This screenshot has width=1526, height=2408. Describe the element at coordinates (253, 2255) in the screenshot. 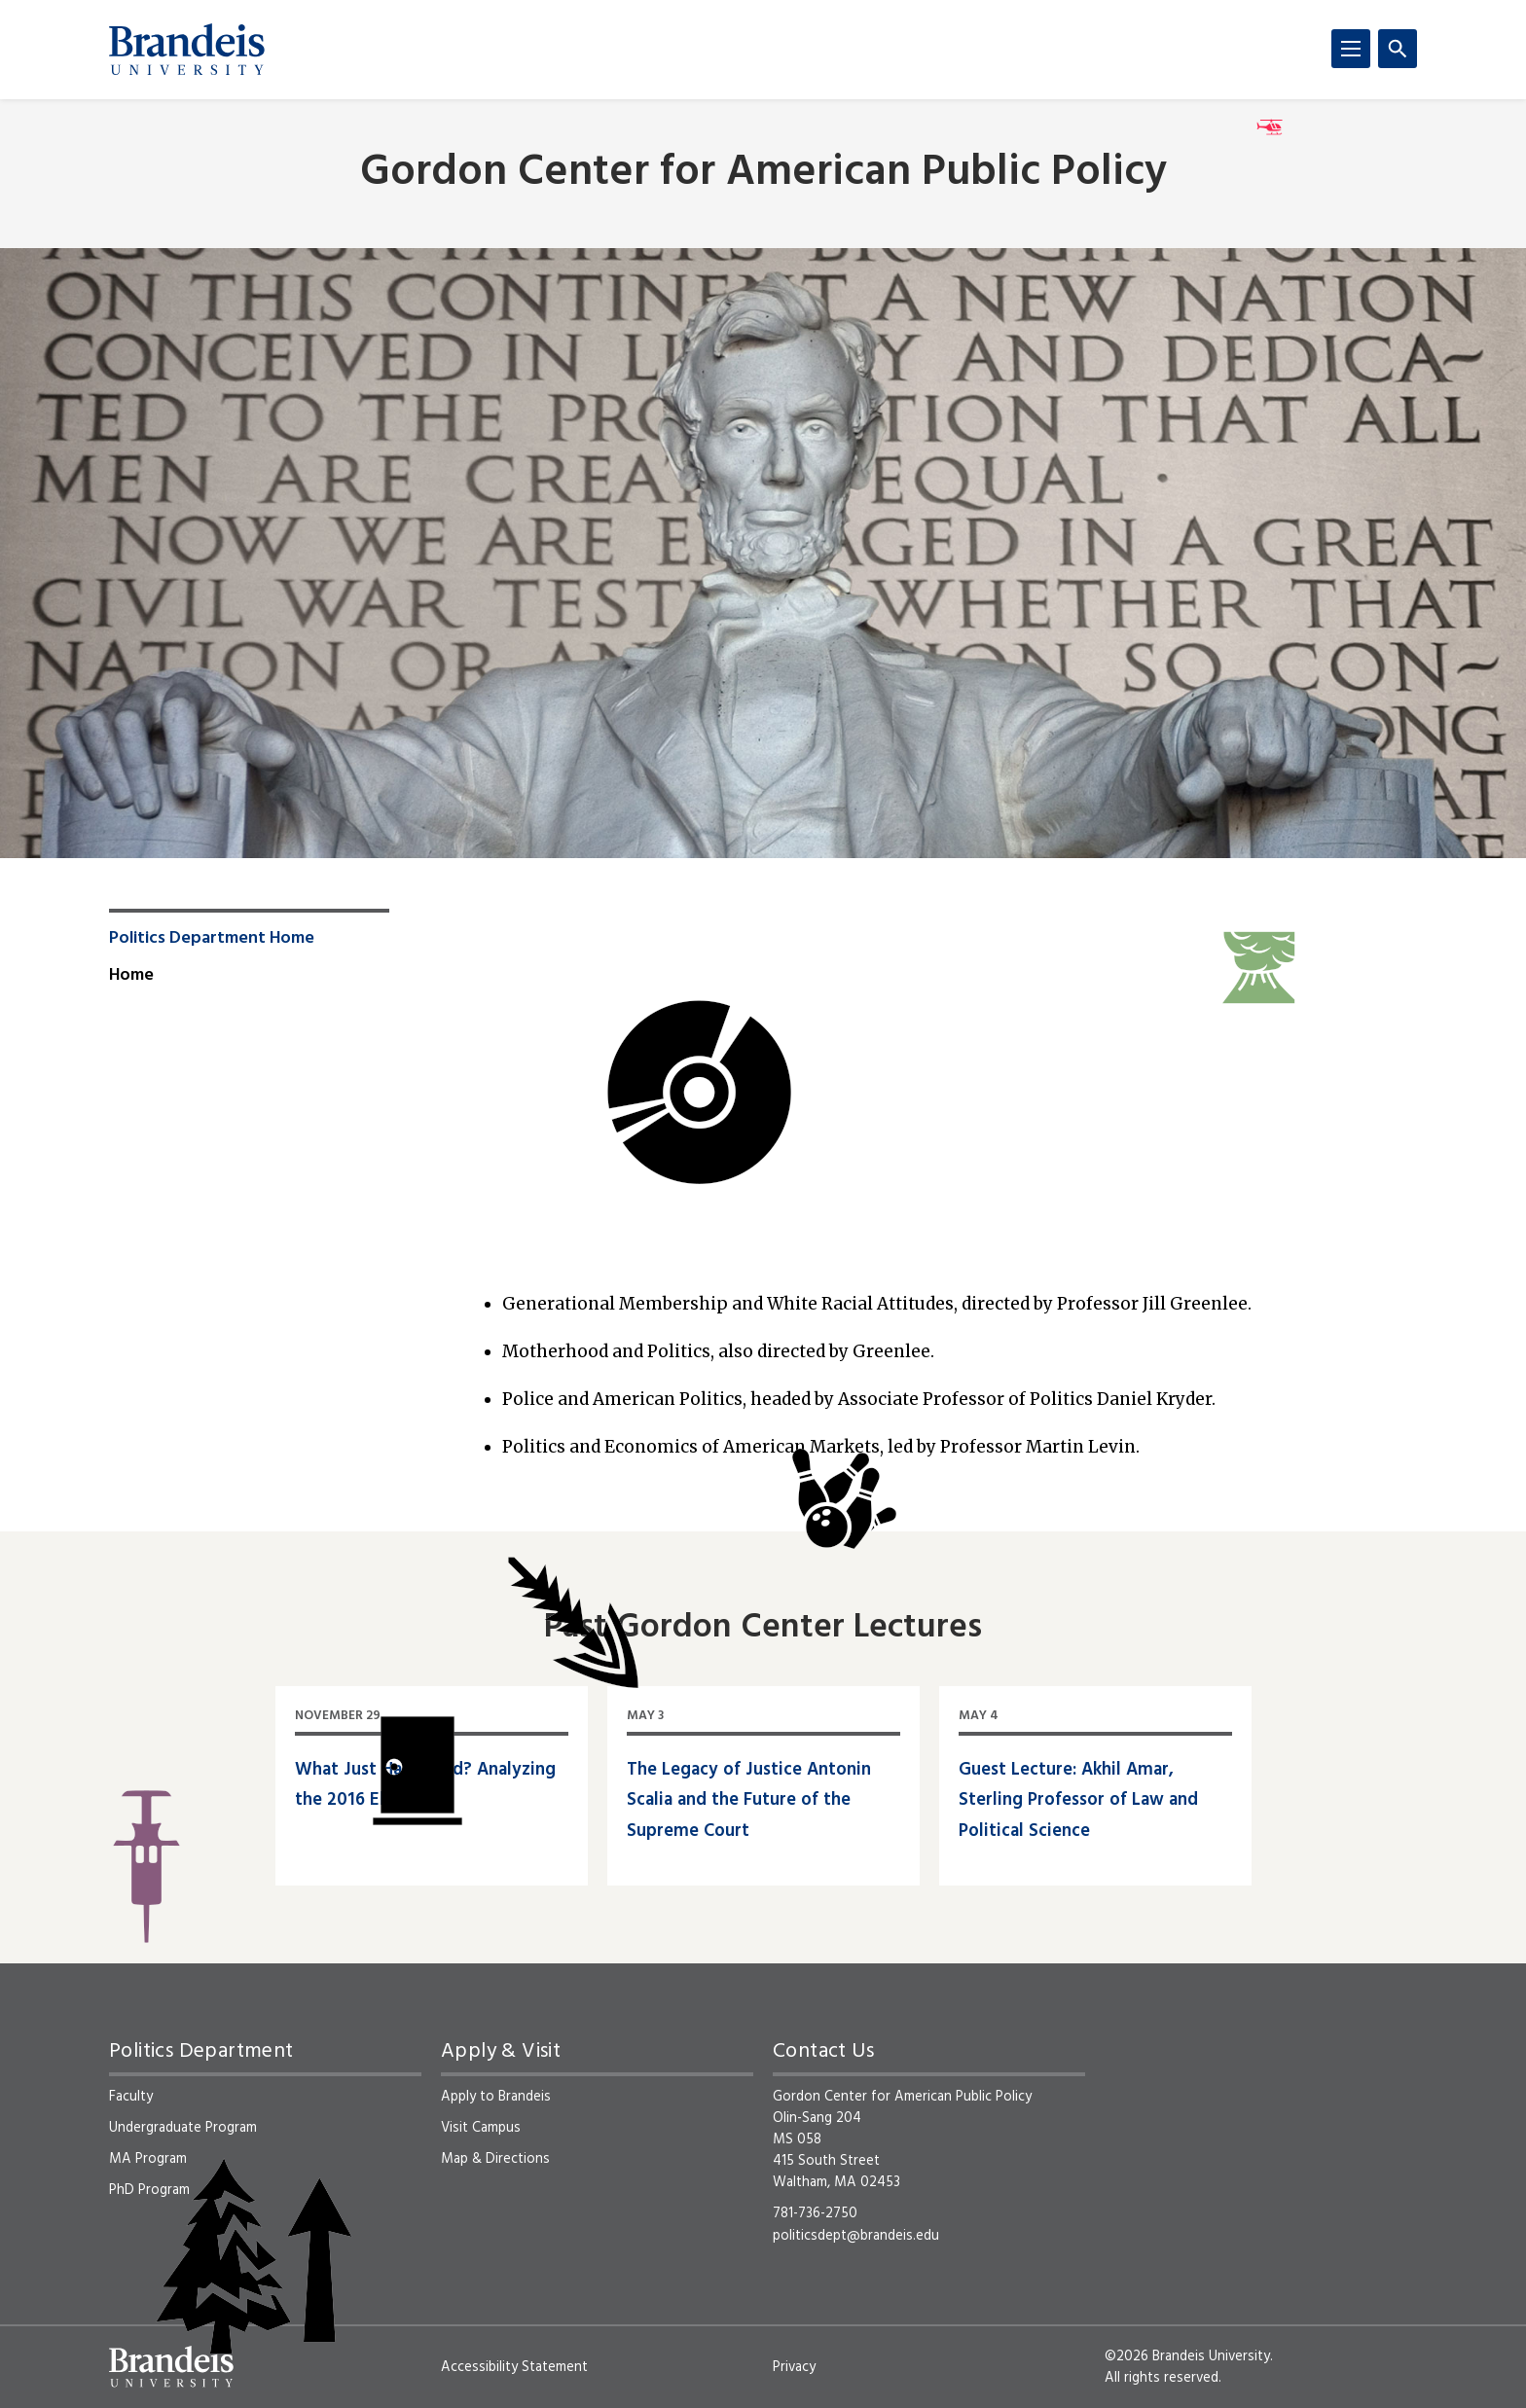

I see `track your forest or tree growth progress` at that location.